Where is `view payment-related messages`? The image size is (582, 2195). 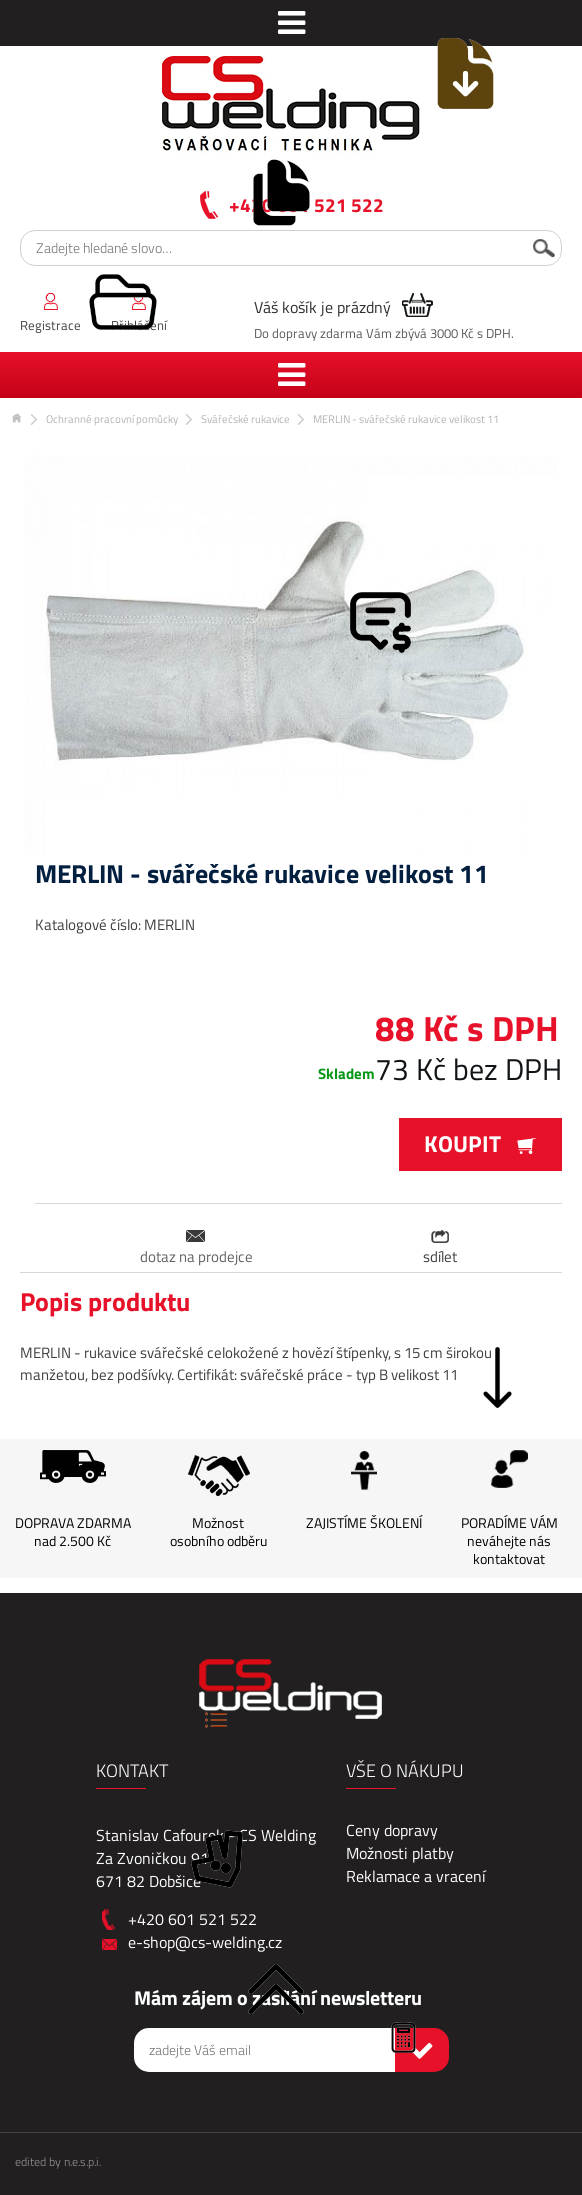 view payment-related messages is located at coordinates (380, 619).